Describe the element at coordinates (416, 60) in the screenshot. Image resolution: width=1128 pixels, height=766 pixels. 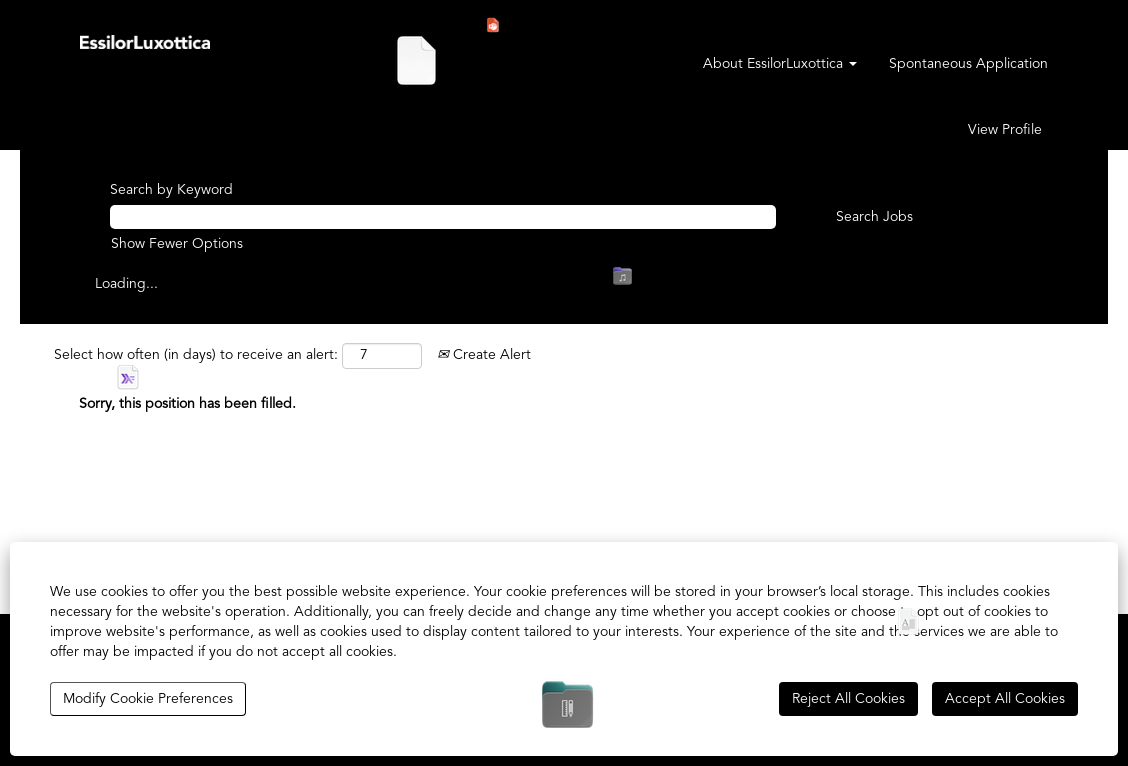
I see `indicates an empty or zero-byte file` at that location.